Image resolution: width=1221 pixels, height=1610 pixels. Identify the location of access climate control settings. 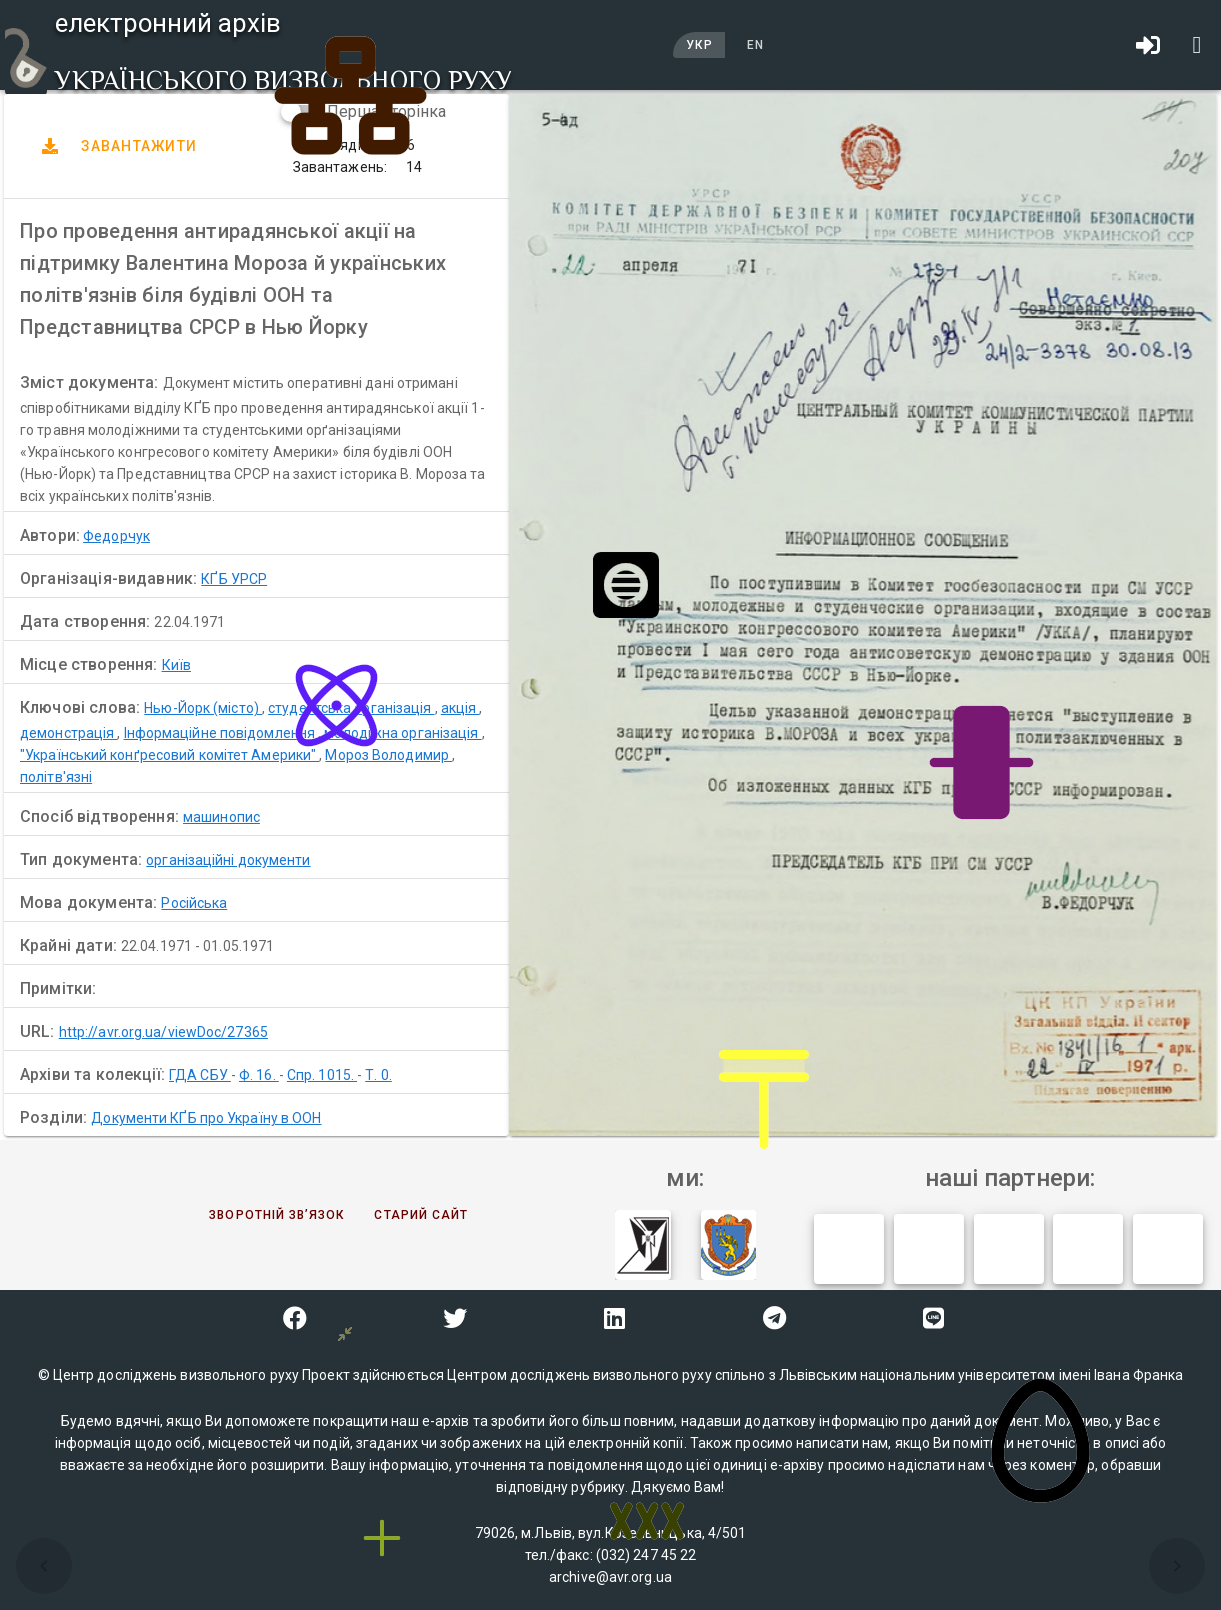
(626, 585).